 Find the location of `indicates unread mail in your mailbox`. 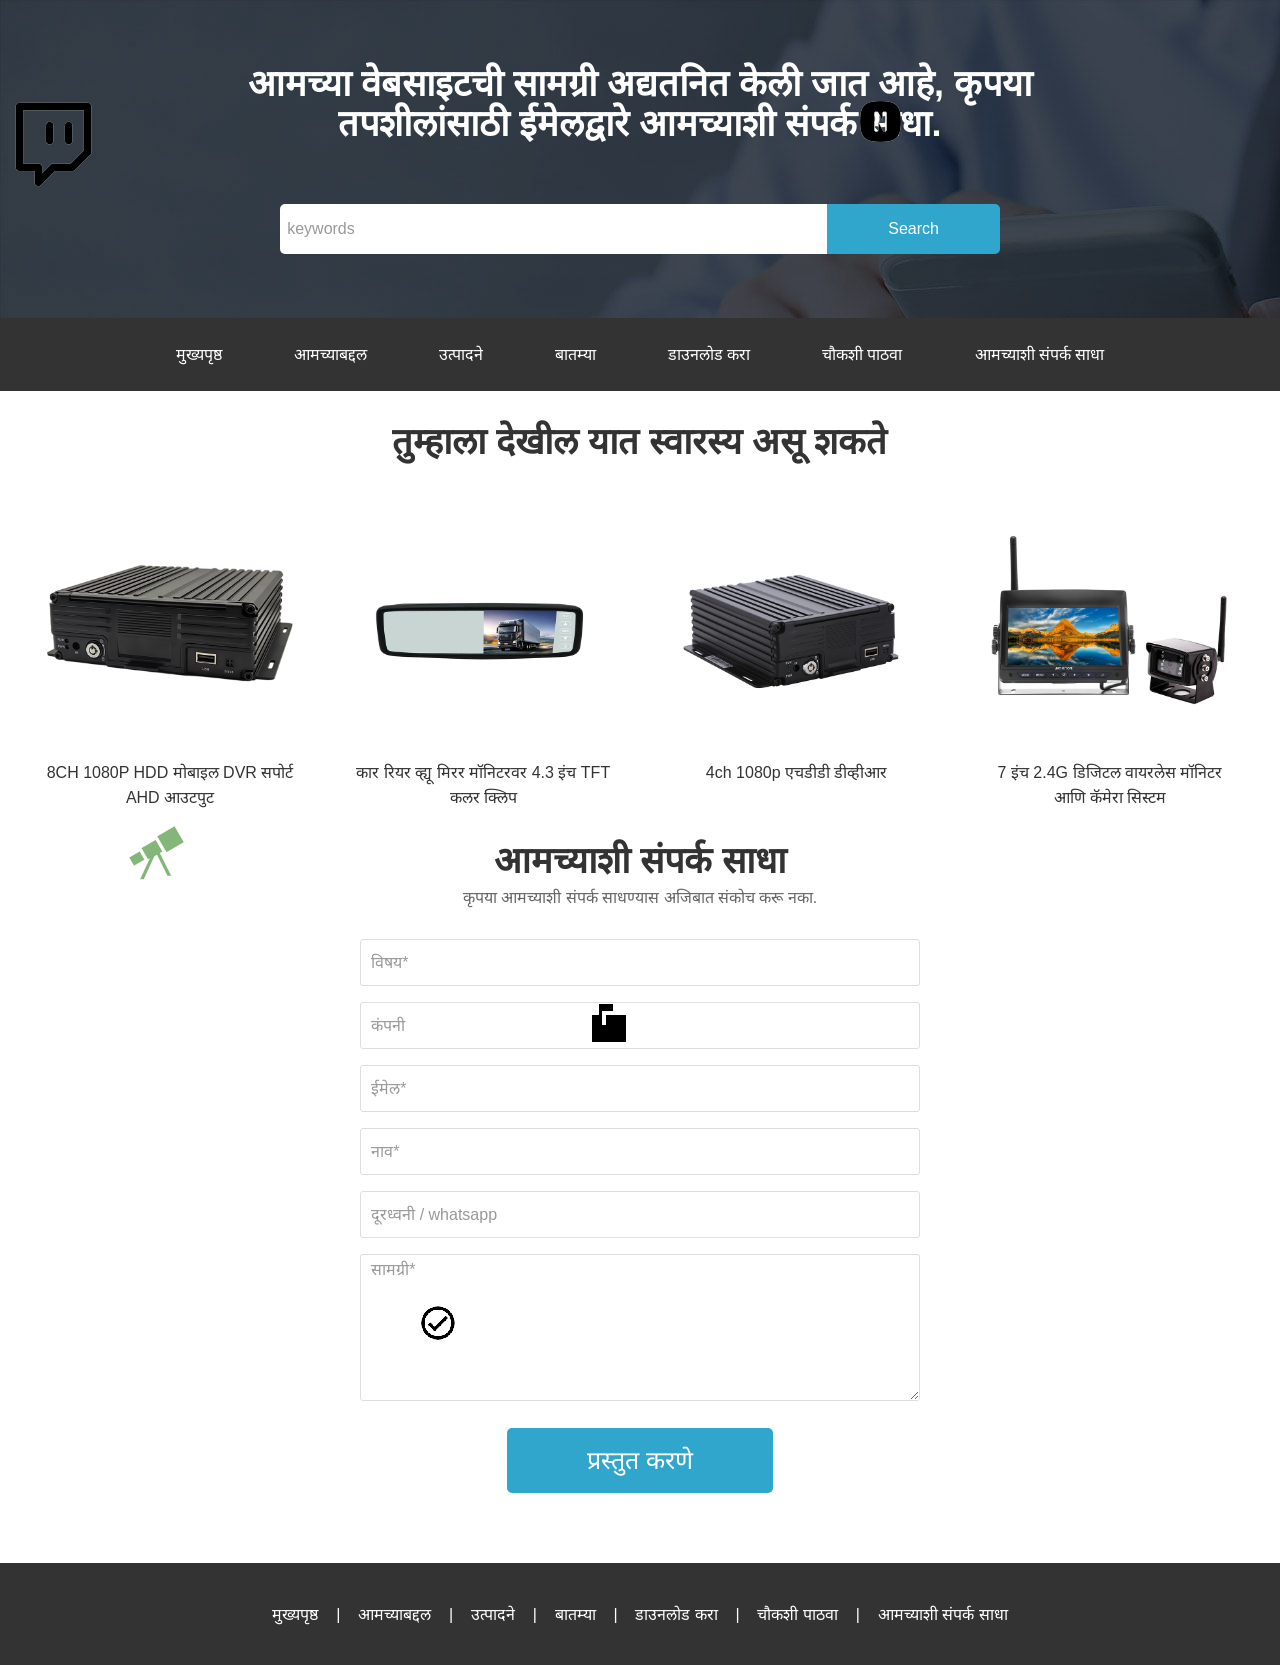

indicates unread mail in your mailbox is located at coordinates (609, 1025).